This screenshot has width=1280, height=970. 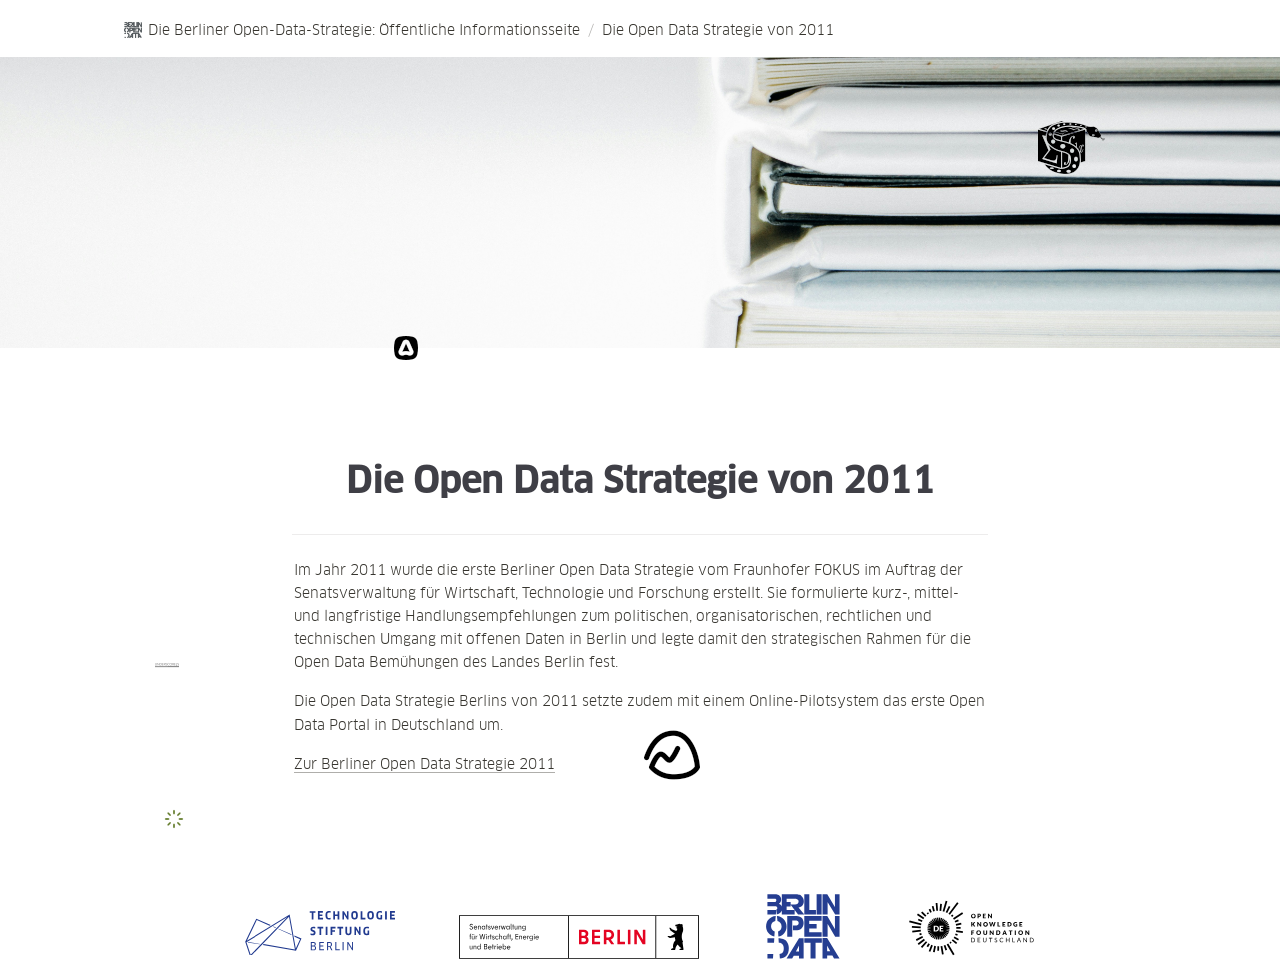 What do you see at coordinates (672, 755) in the screenshot?
I see `open Basecamp app` at bounding box center [672, 755].